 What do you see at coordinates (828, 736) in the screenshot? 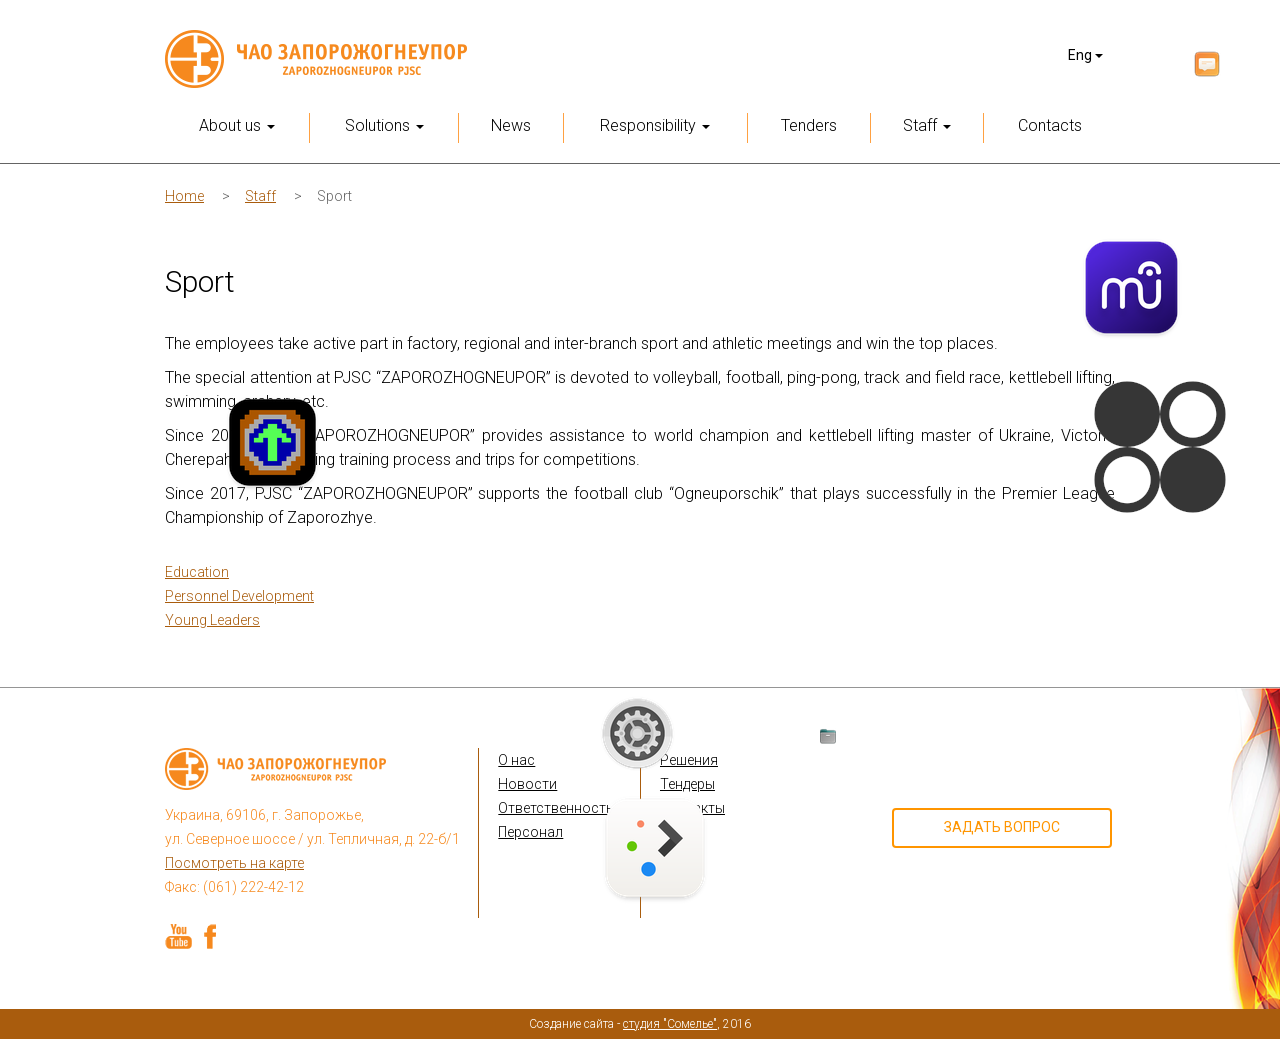
I see `open the nautilus file manager` at bounding box center [828, 736].